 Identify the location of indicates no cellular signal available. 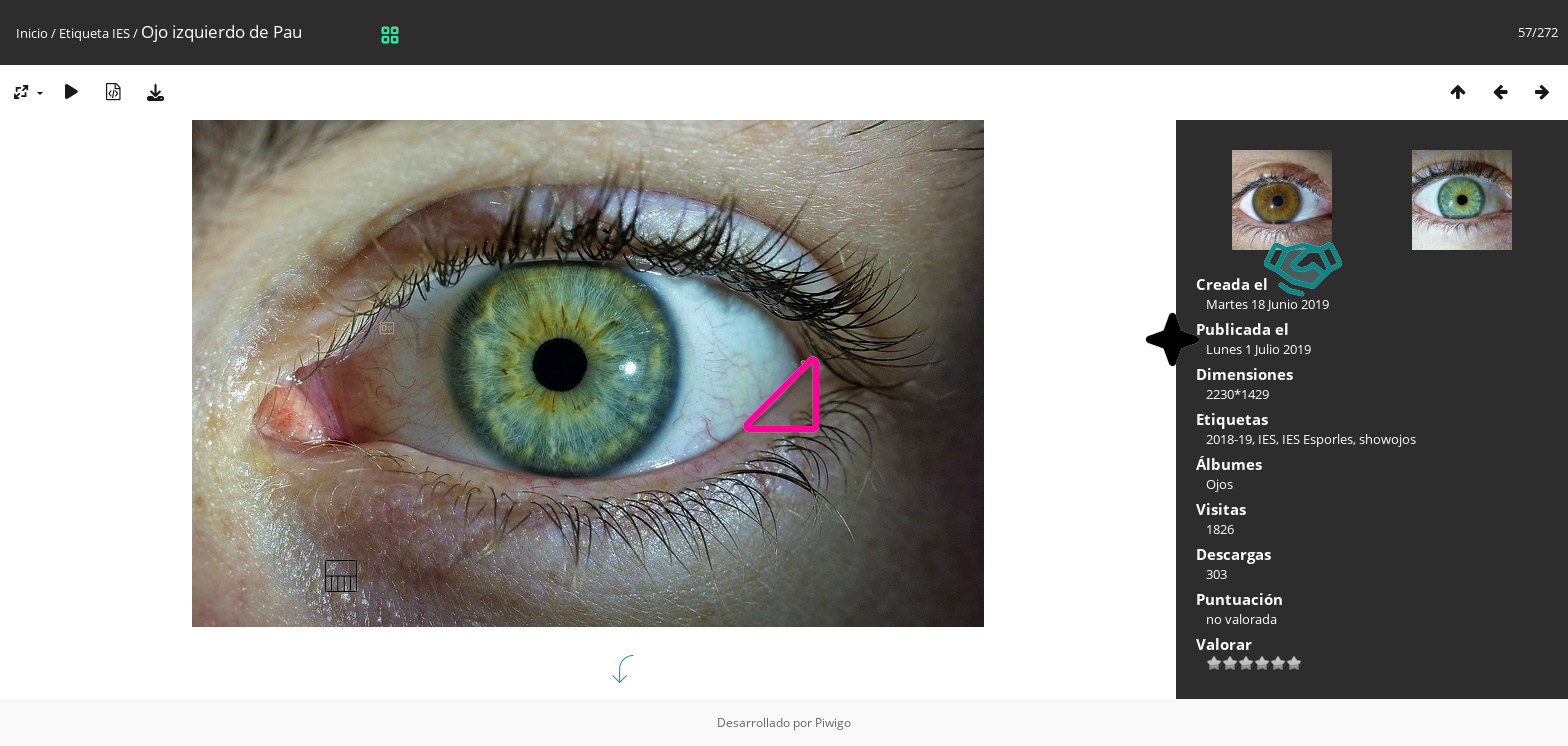
(787, 397).